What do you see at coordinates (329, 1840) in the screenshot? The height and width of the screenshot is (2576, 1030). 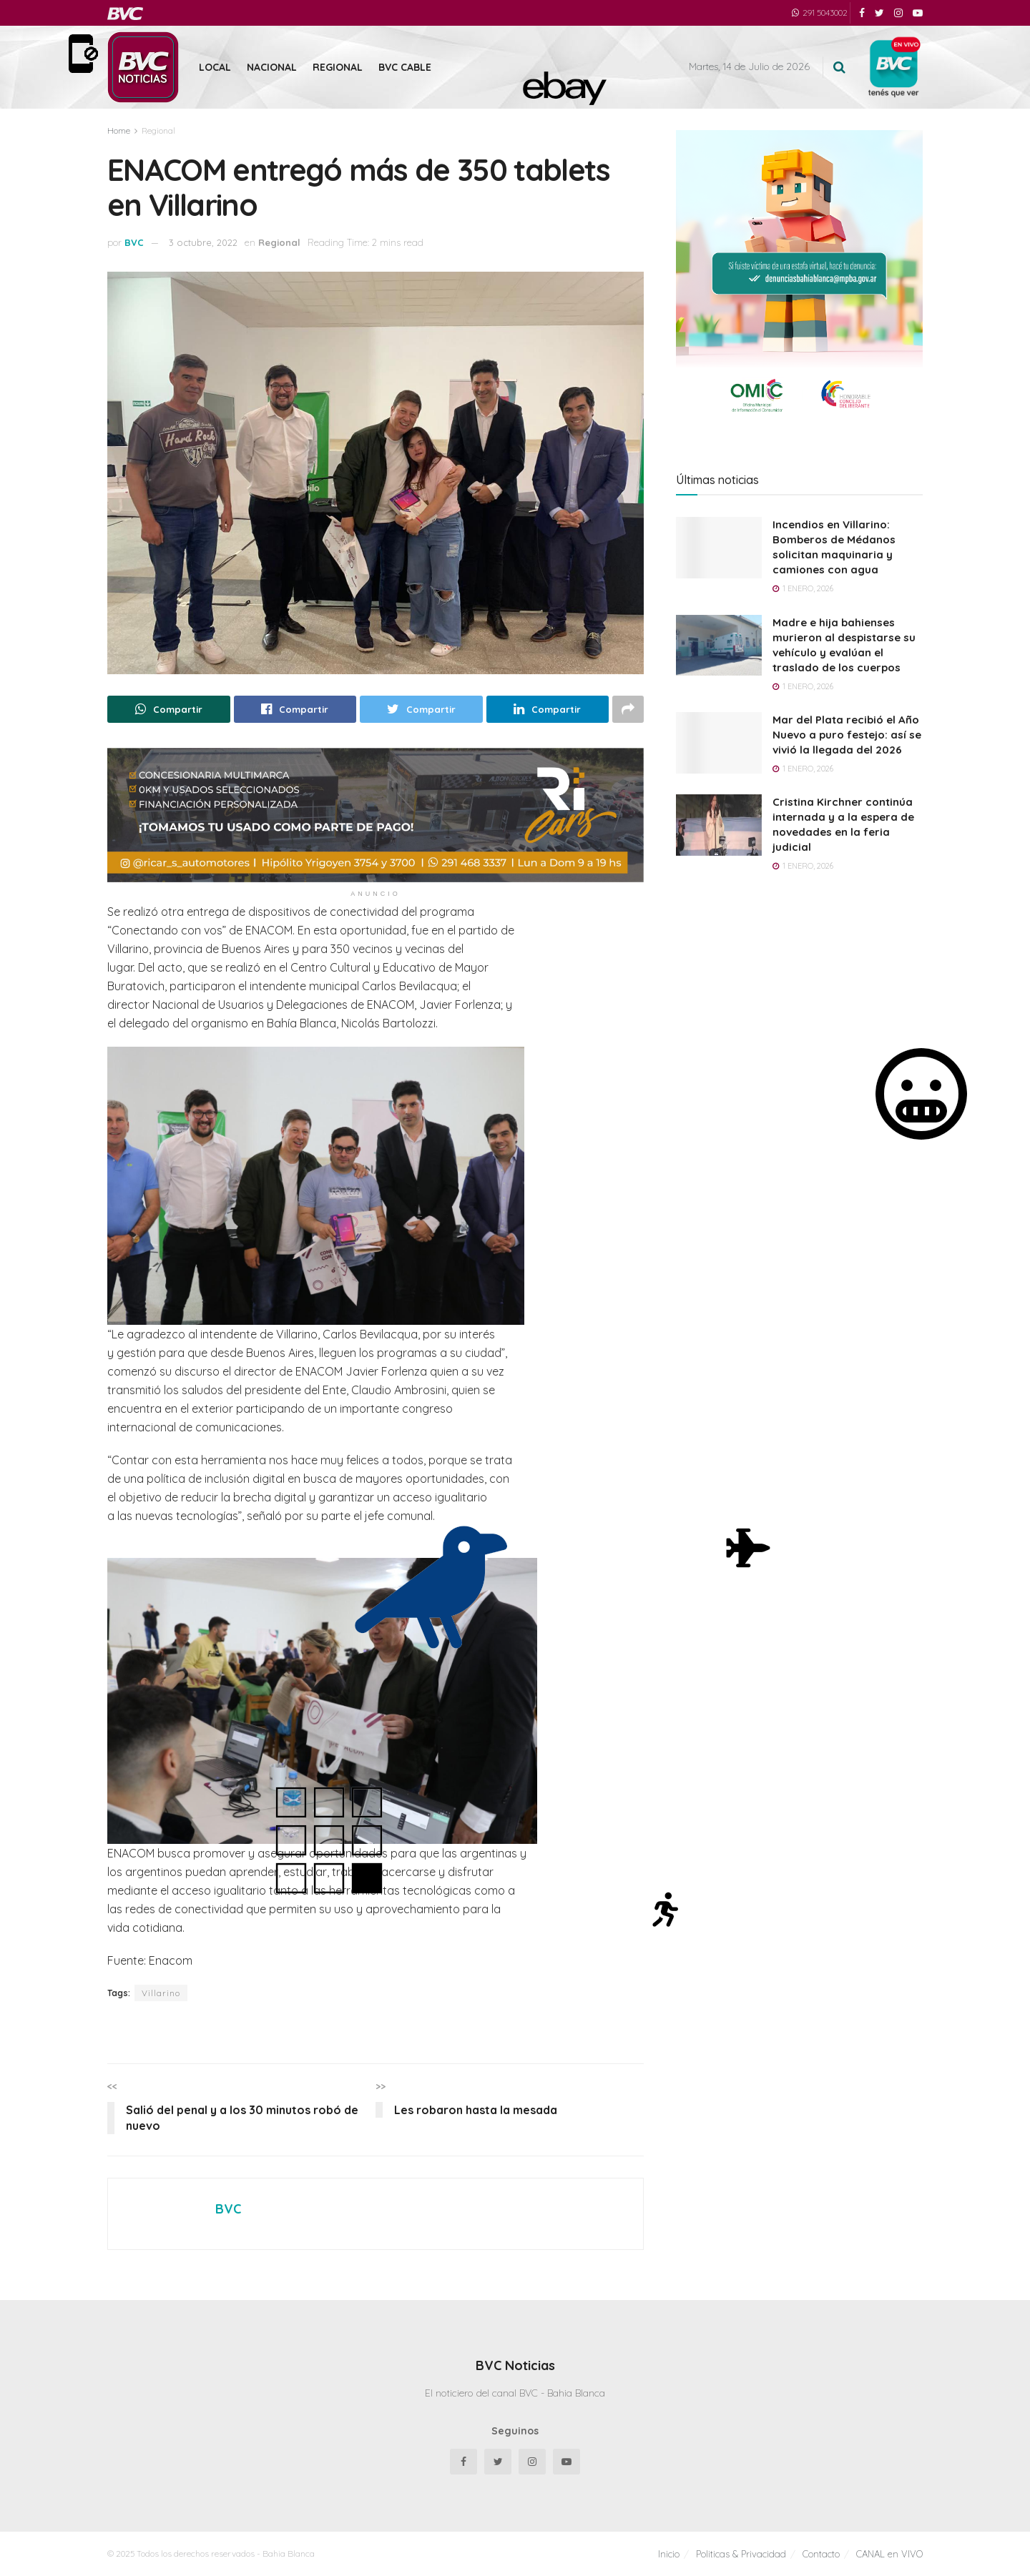 I see `büromöbelexperte brand logo` at bounding box center [329, 1840].